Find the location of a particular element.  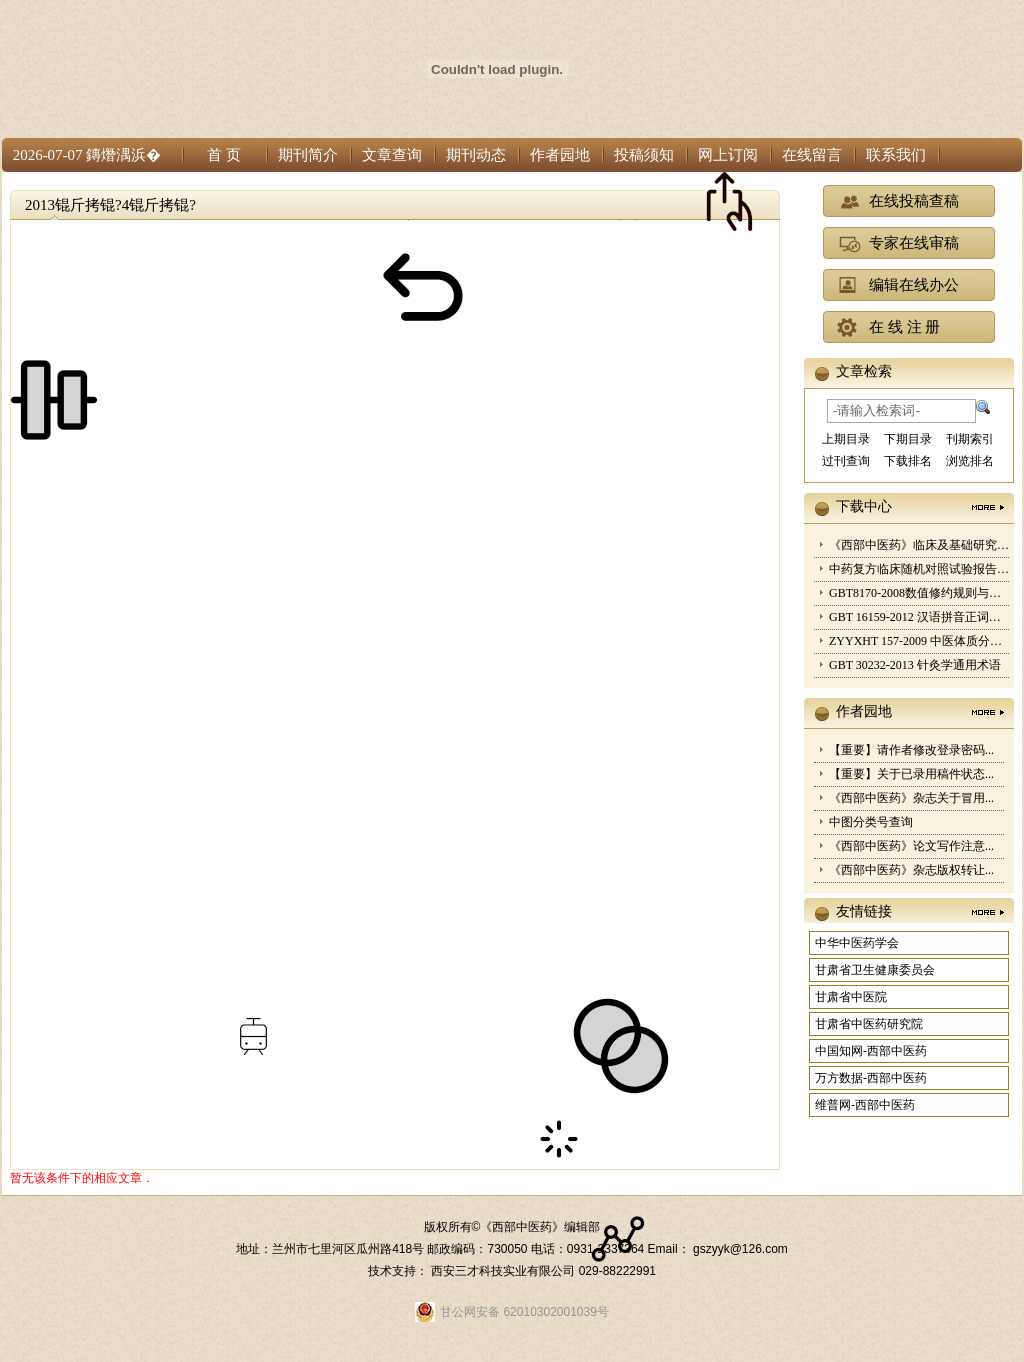

indicates loading or processing in progress is located at coordinates (559, 1139).